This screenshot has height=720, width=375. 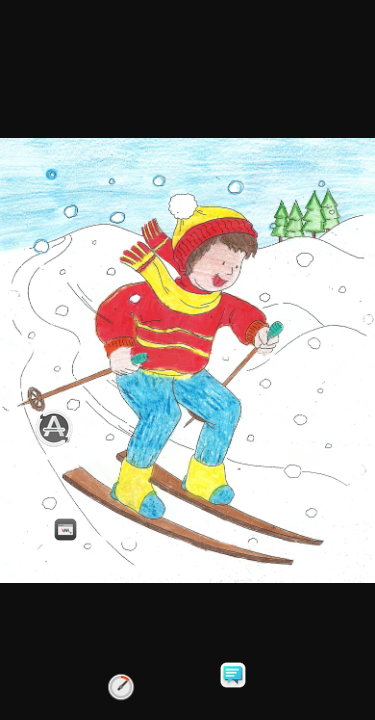 What do you see at coordinates (65, 529) in the screenshot?
I see `create a new virtual machine` at bounding box center [65, 529].